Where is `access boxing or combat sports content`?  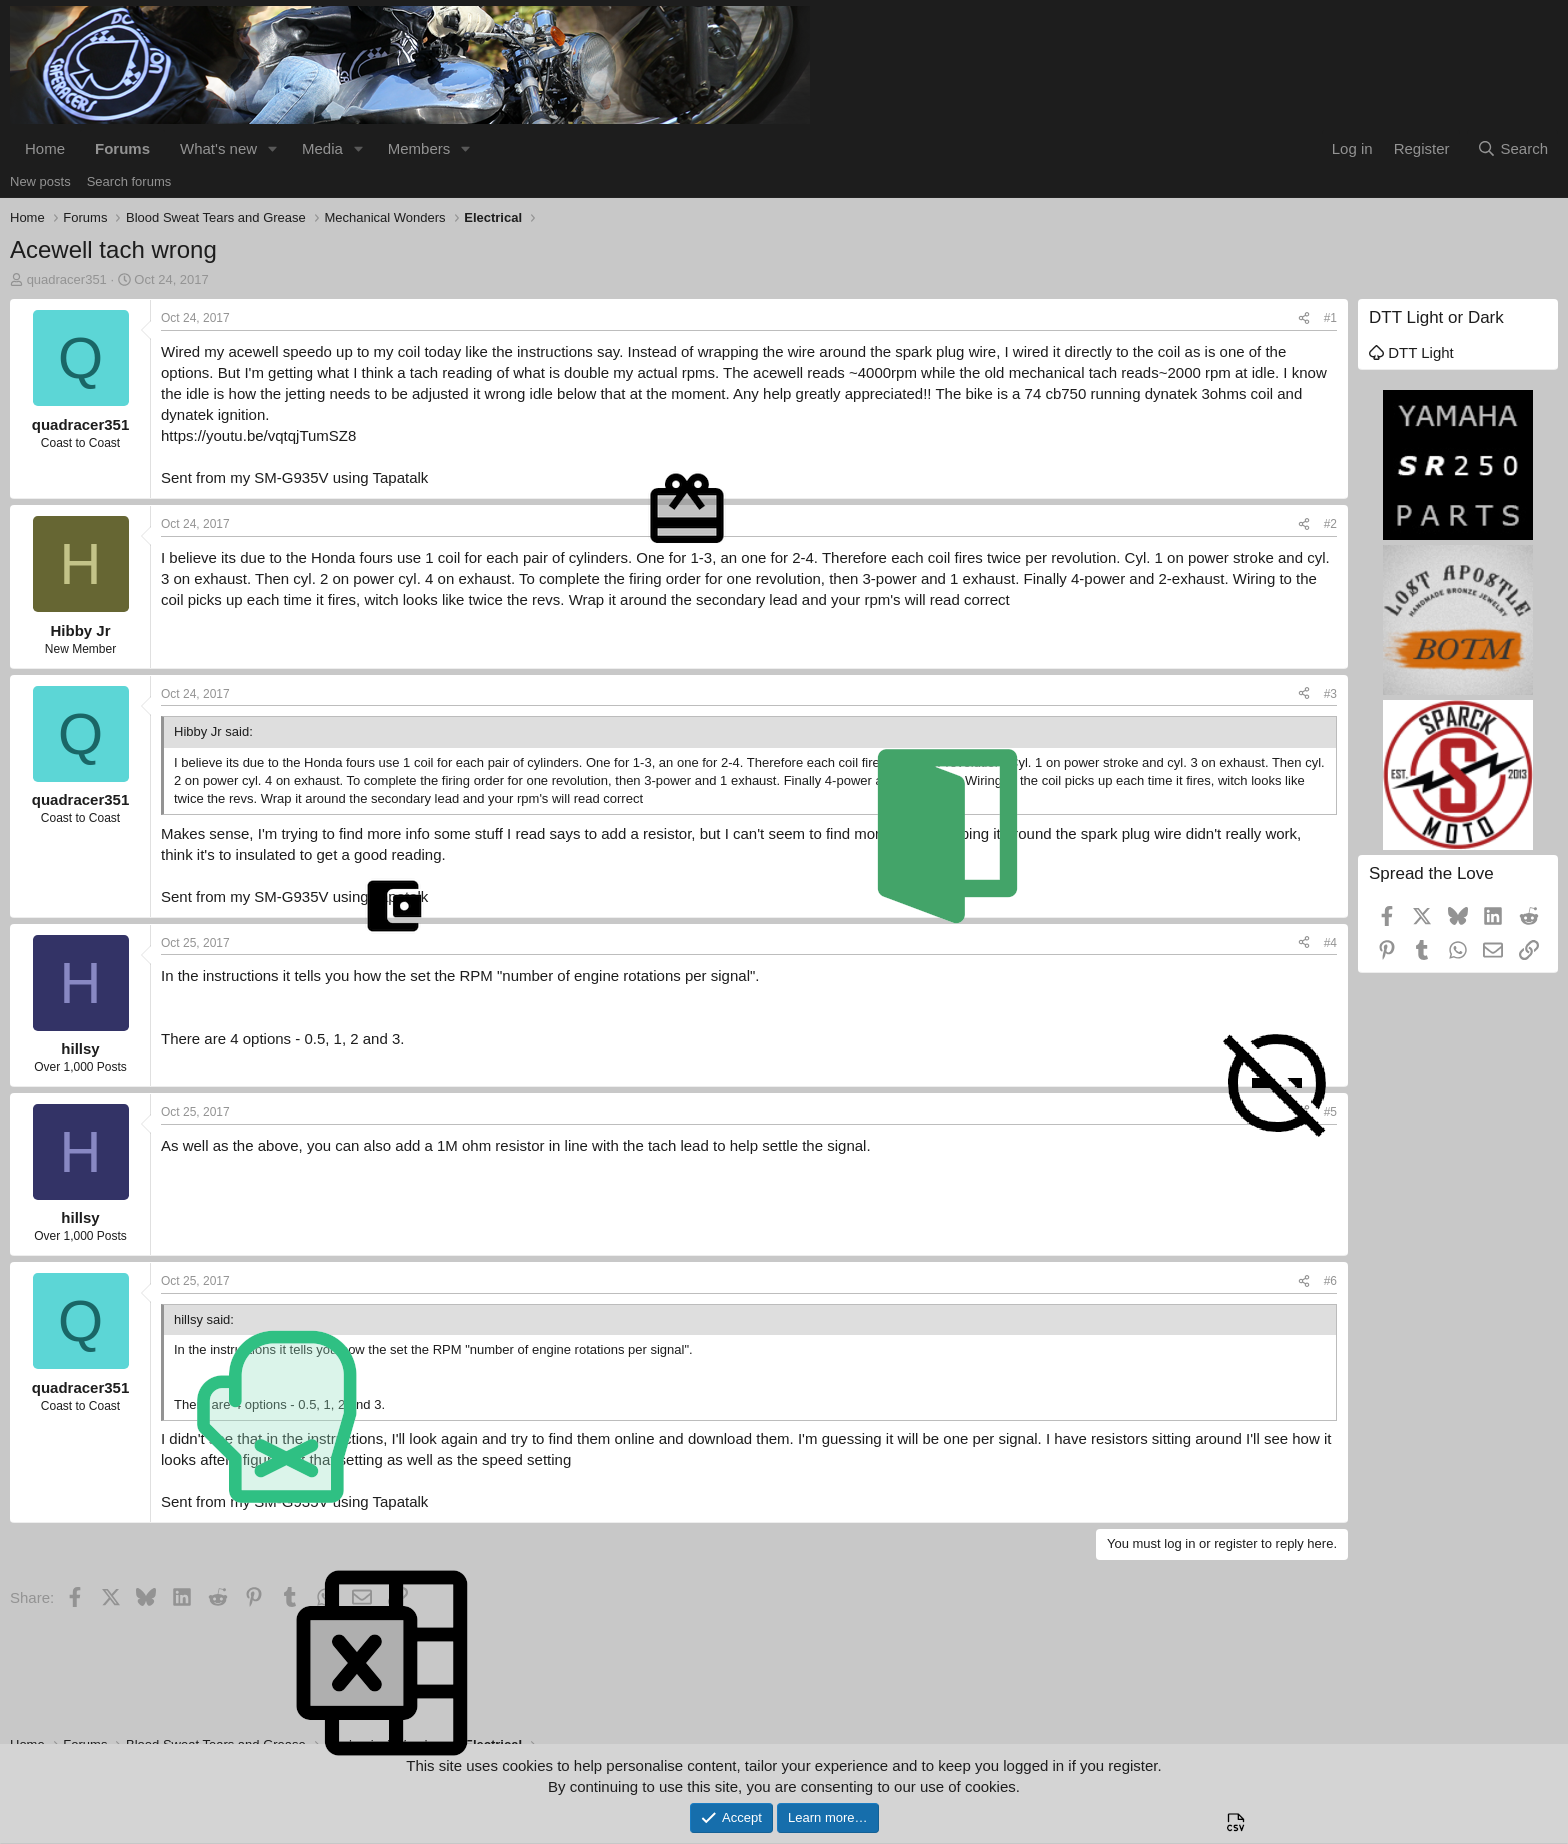
access boxing or combat sports content is located at coordinates (280, 1420).